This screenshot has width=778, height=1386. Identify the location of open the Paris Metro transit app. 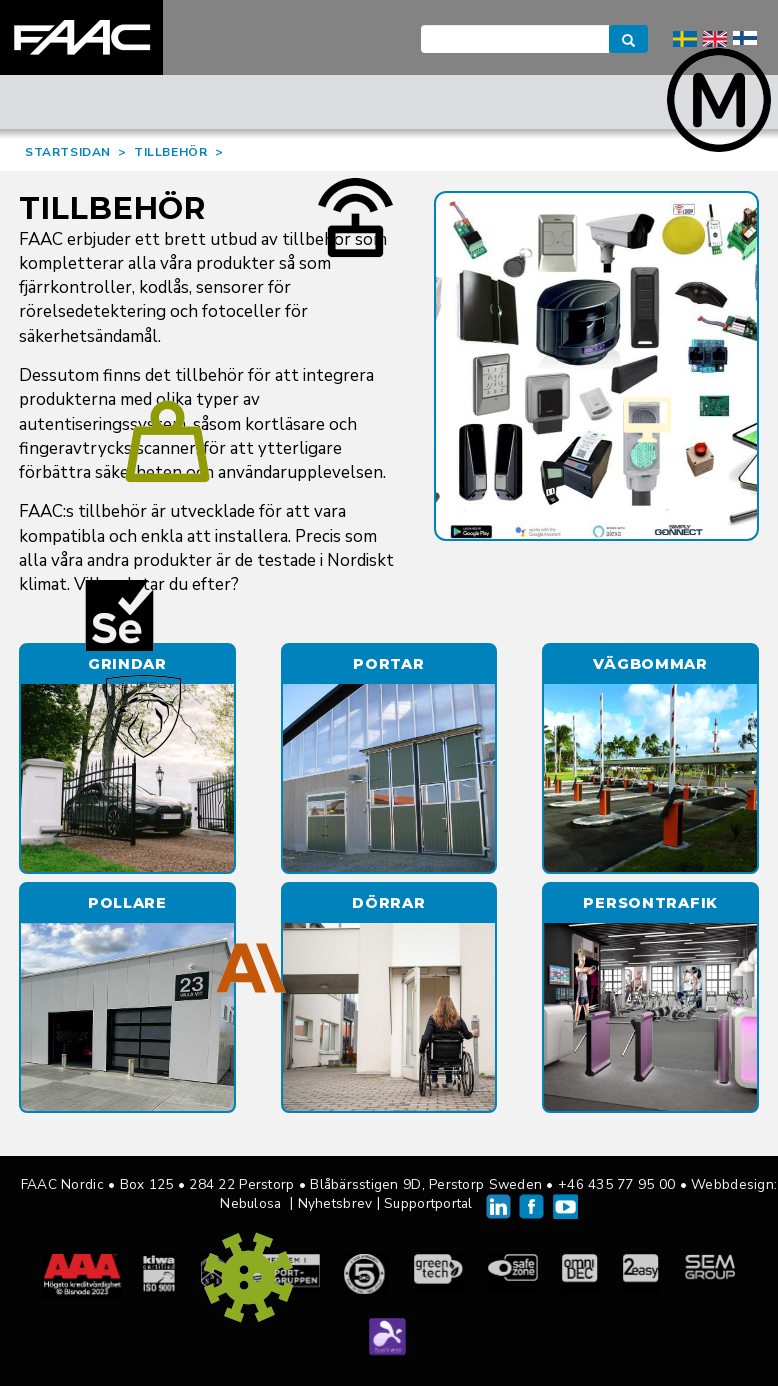
(719, 100).